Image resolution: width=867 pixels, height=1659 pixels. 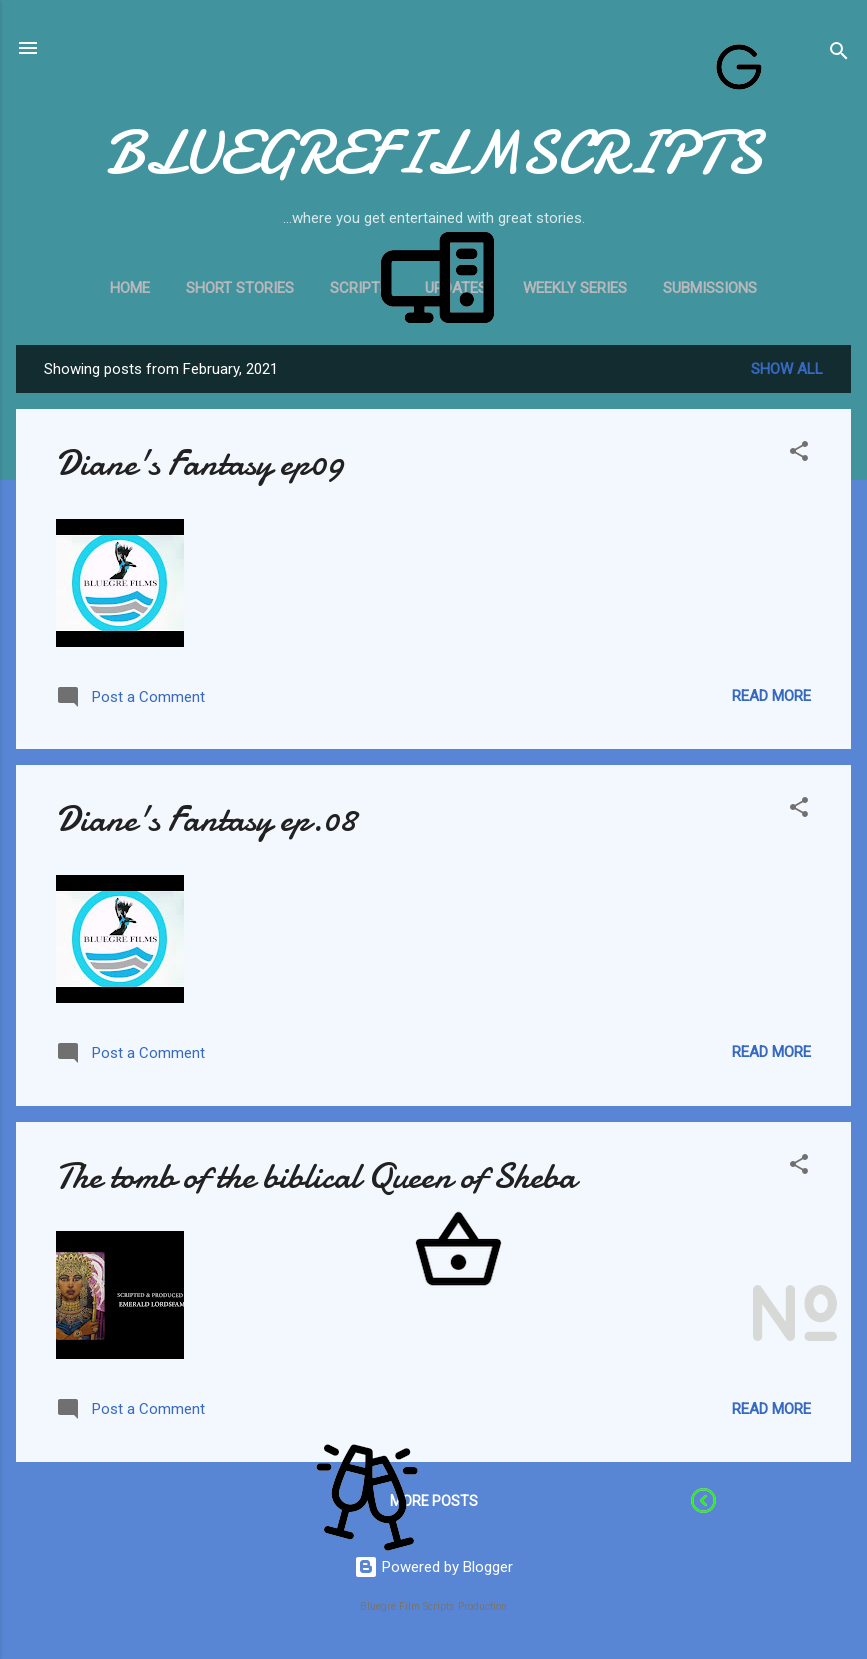 I want to click on access desktop computer settings, so click(x=437, y=277).